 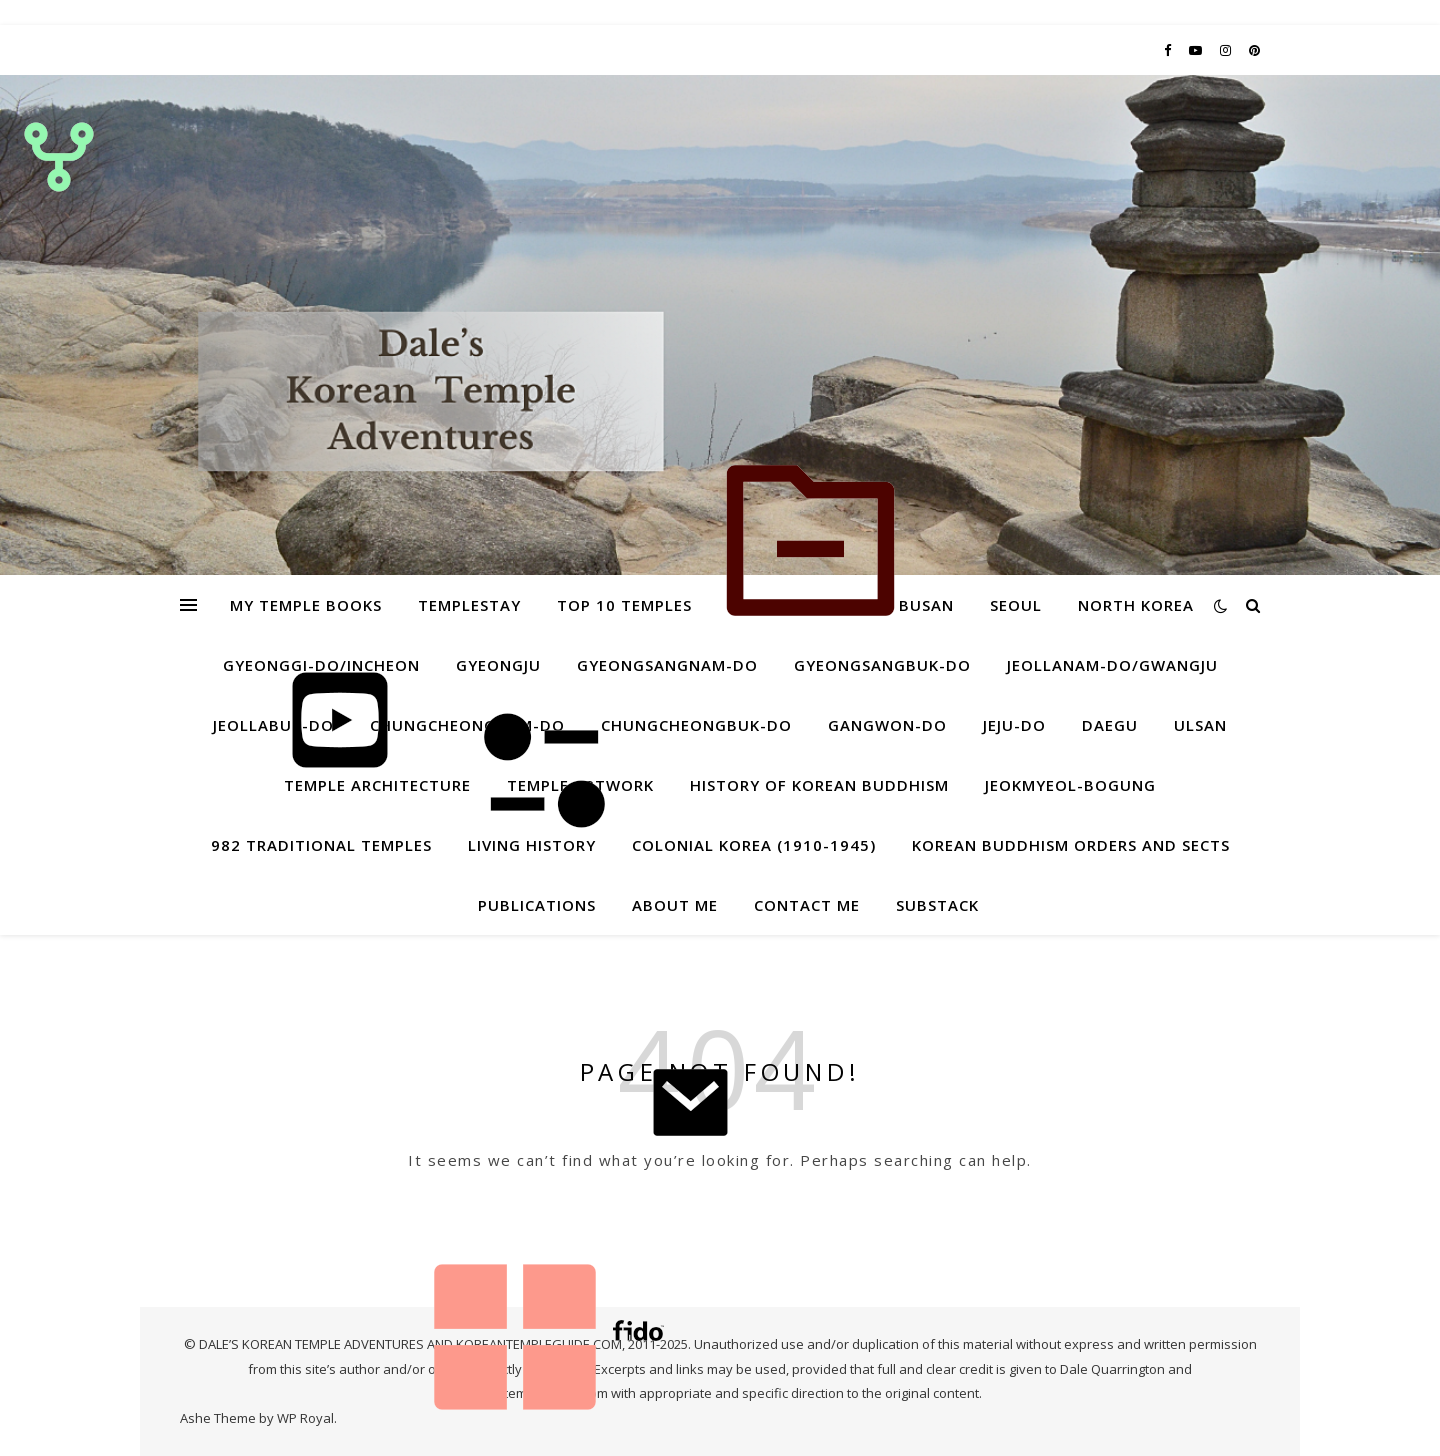 I want to click on fido alliance logo indicating passwordless authentication support, so click(x=638, y=1330).